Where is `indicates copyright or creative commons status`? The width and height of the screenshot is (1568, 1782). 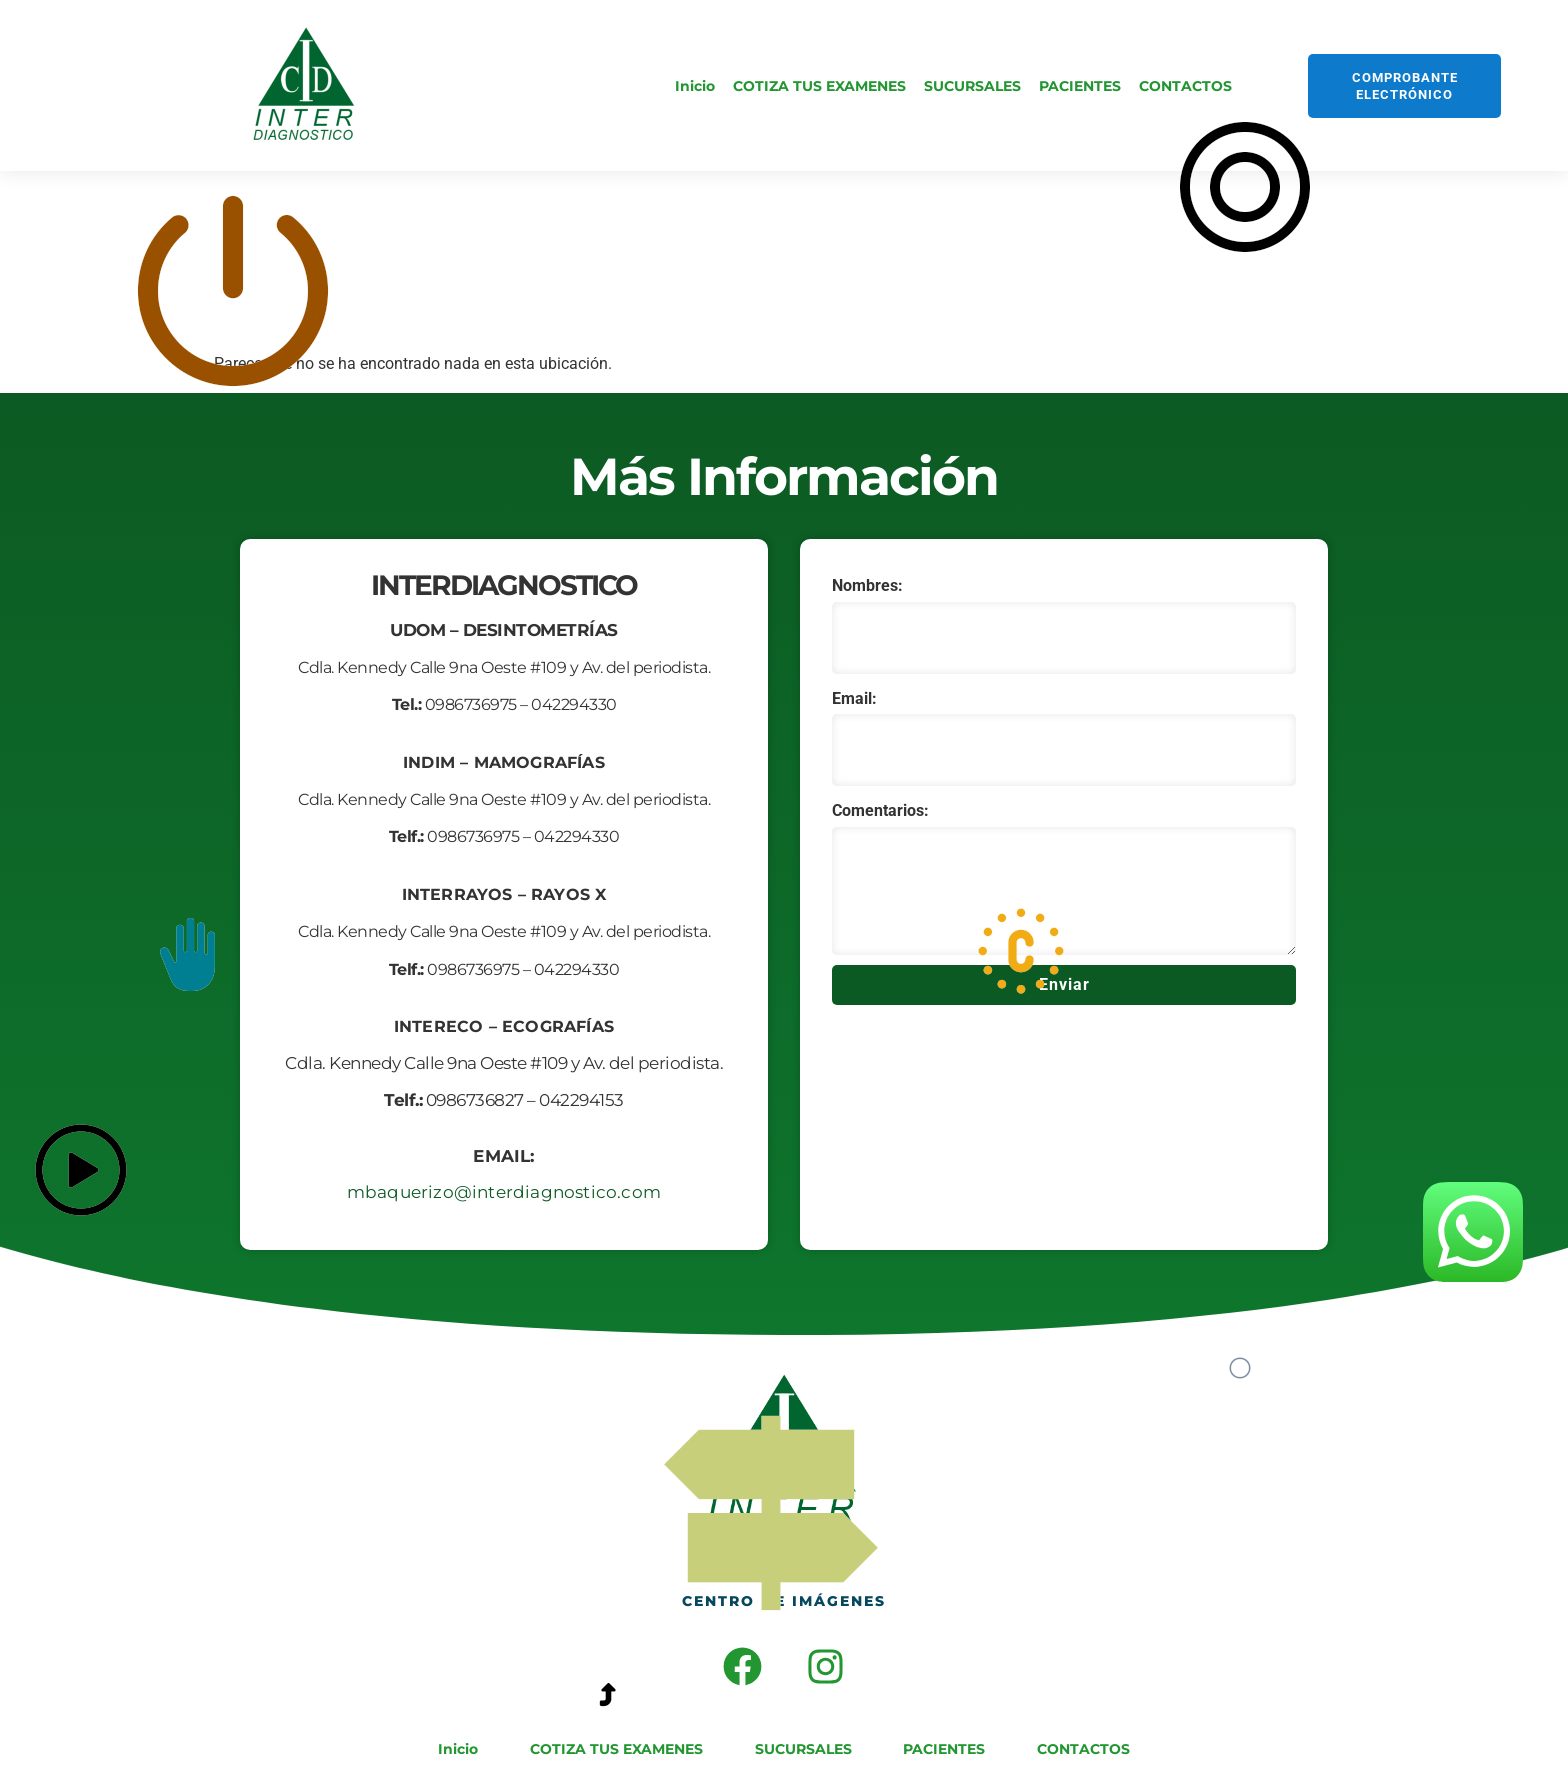 indicates copyright or creative commons status is located at coordinates (1021, 951).